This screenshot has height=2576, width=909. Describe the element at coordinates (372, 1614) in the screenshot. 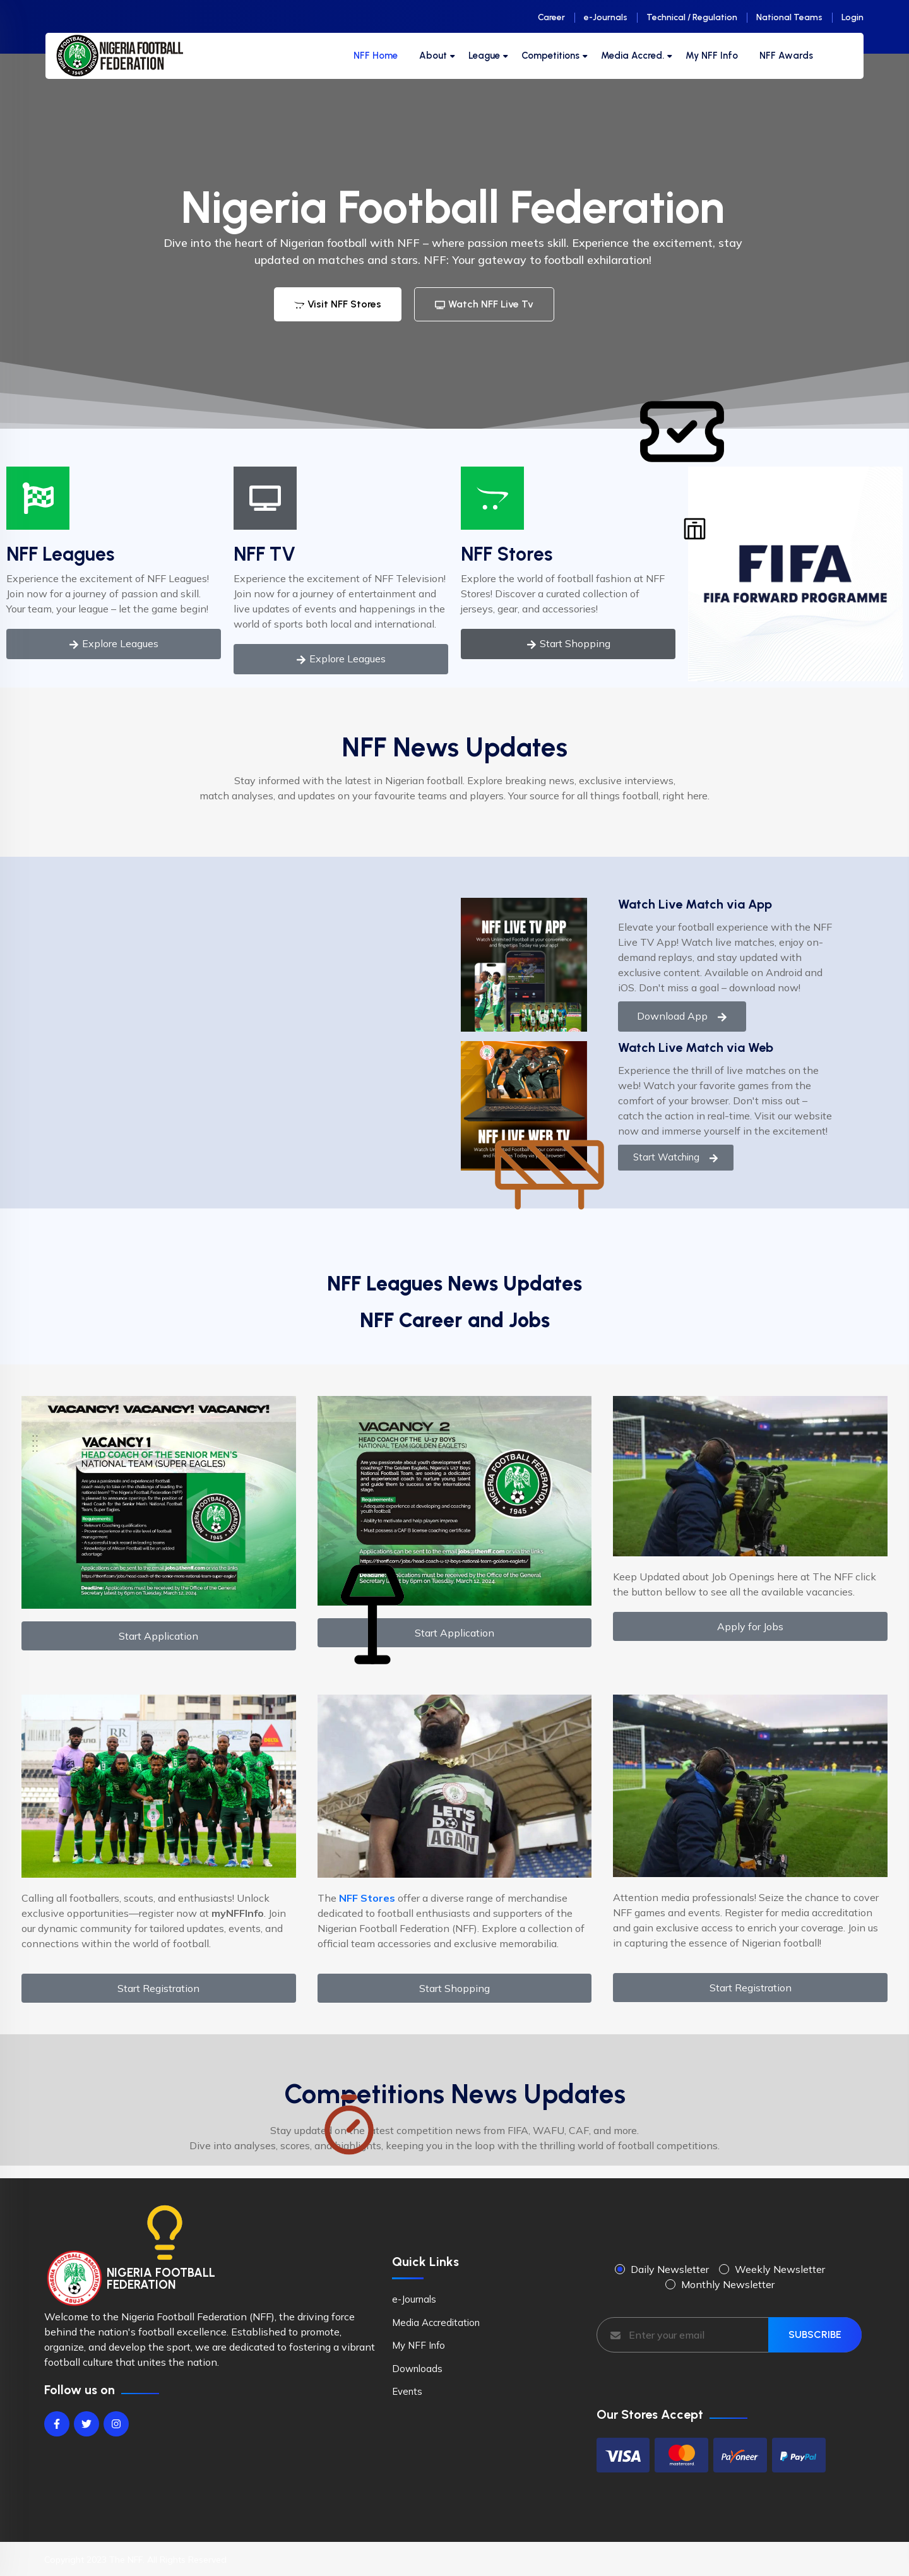

I see `toggle floor lamp on or off` at that location.